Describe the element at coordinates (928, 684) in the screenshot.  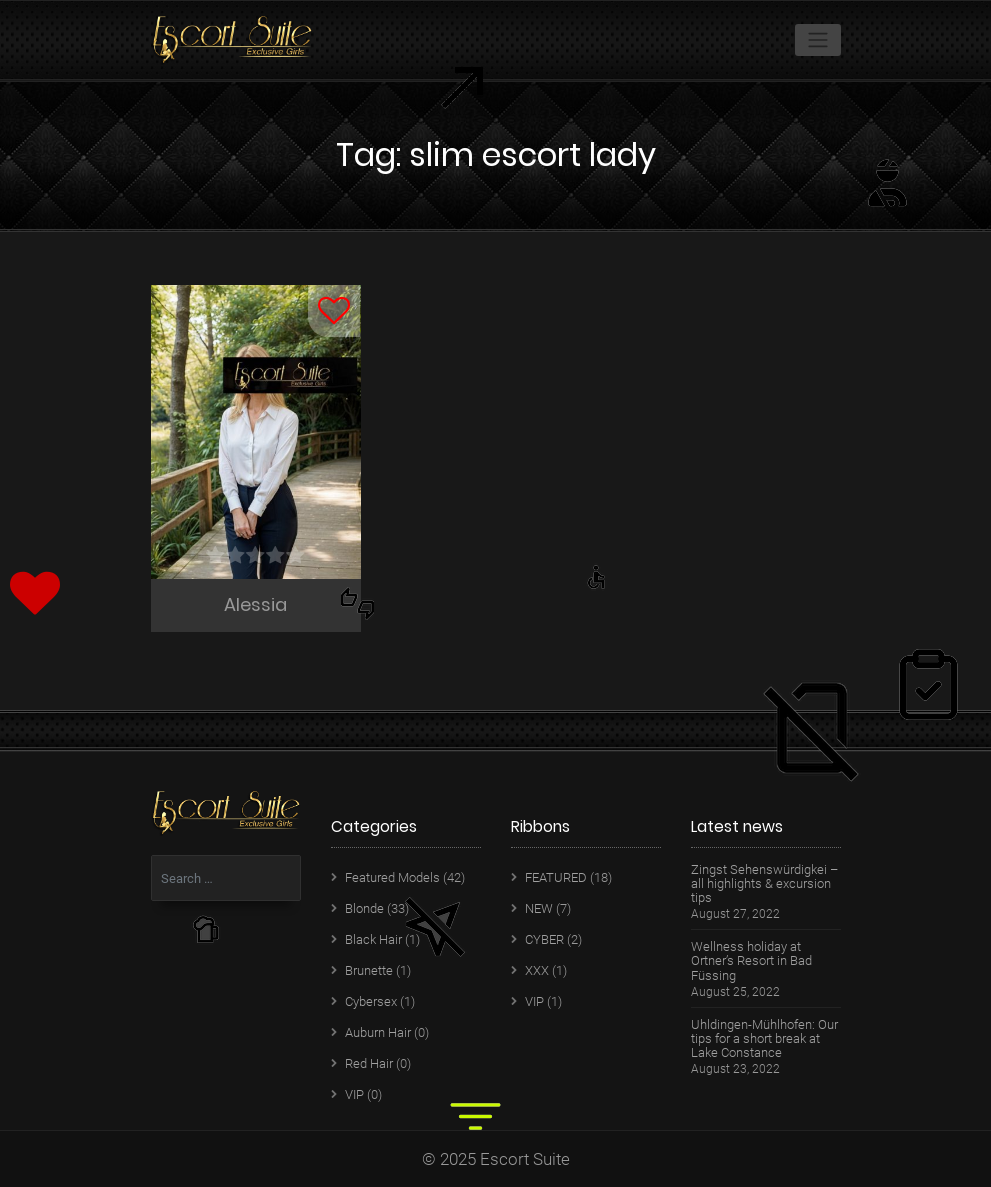
I see `mark task as complete` at that location.